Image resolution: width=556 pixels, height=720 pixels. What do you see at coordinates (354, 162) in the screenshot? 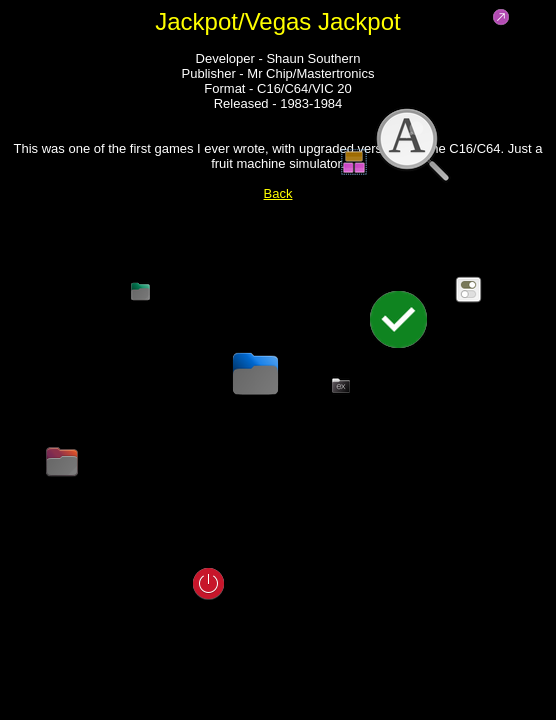
I see `select all items in the current view` at bounding box center [354, 162].